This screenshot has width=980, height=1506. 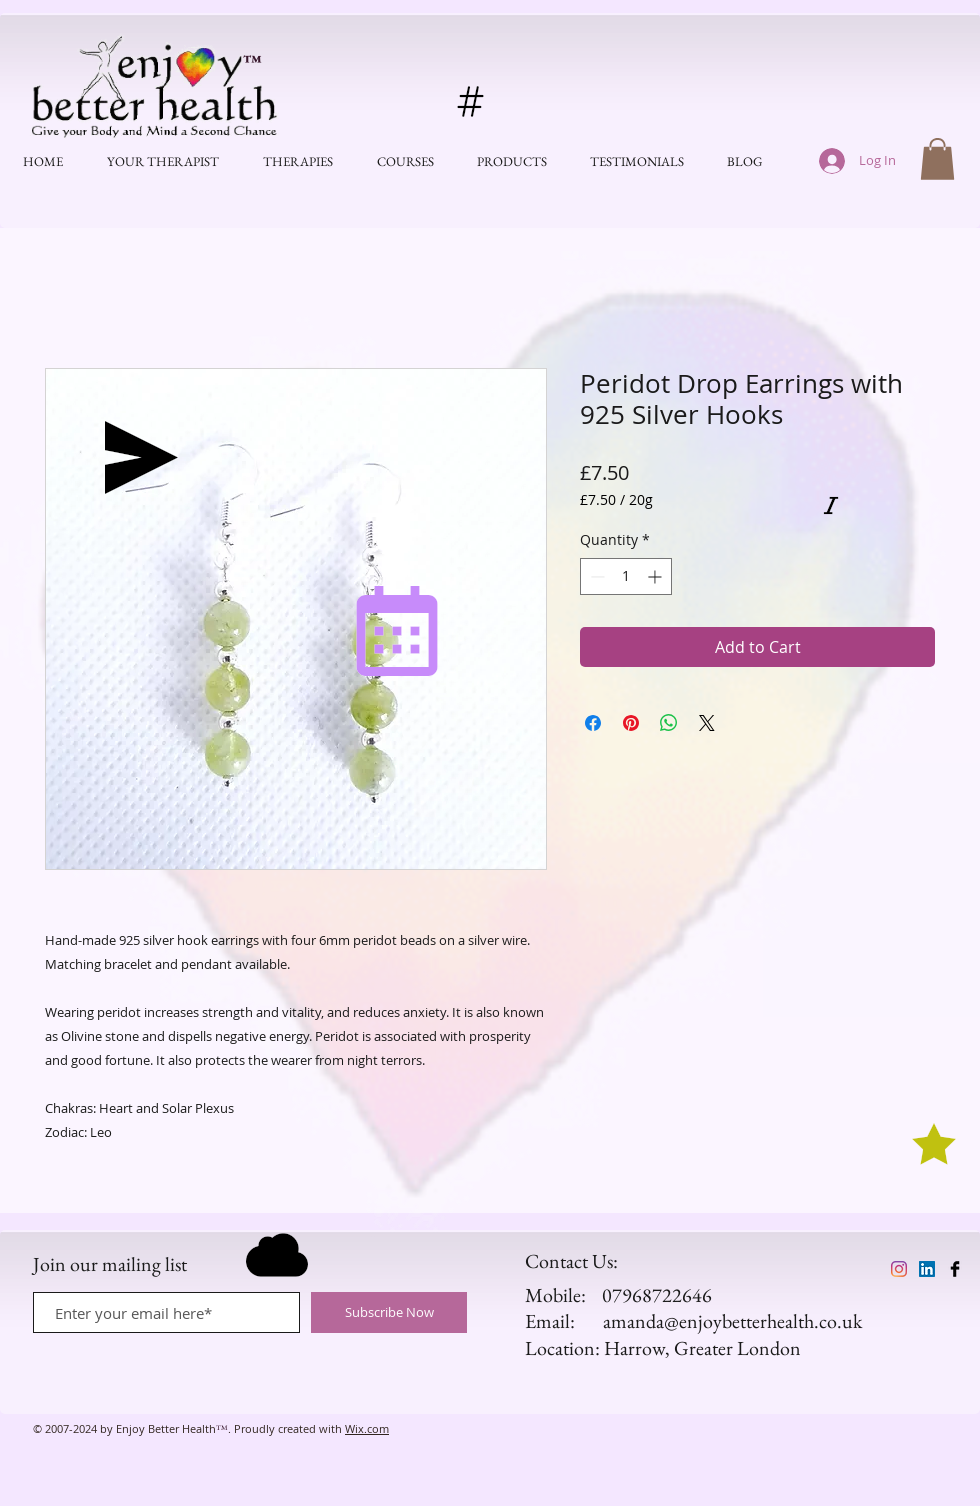 I want to click on view calendar or schedule, so click(x=397, y=631).